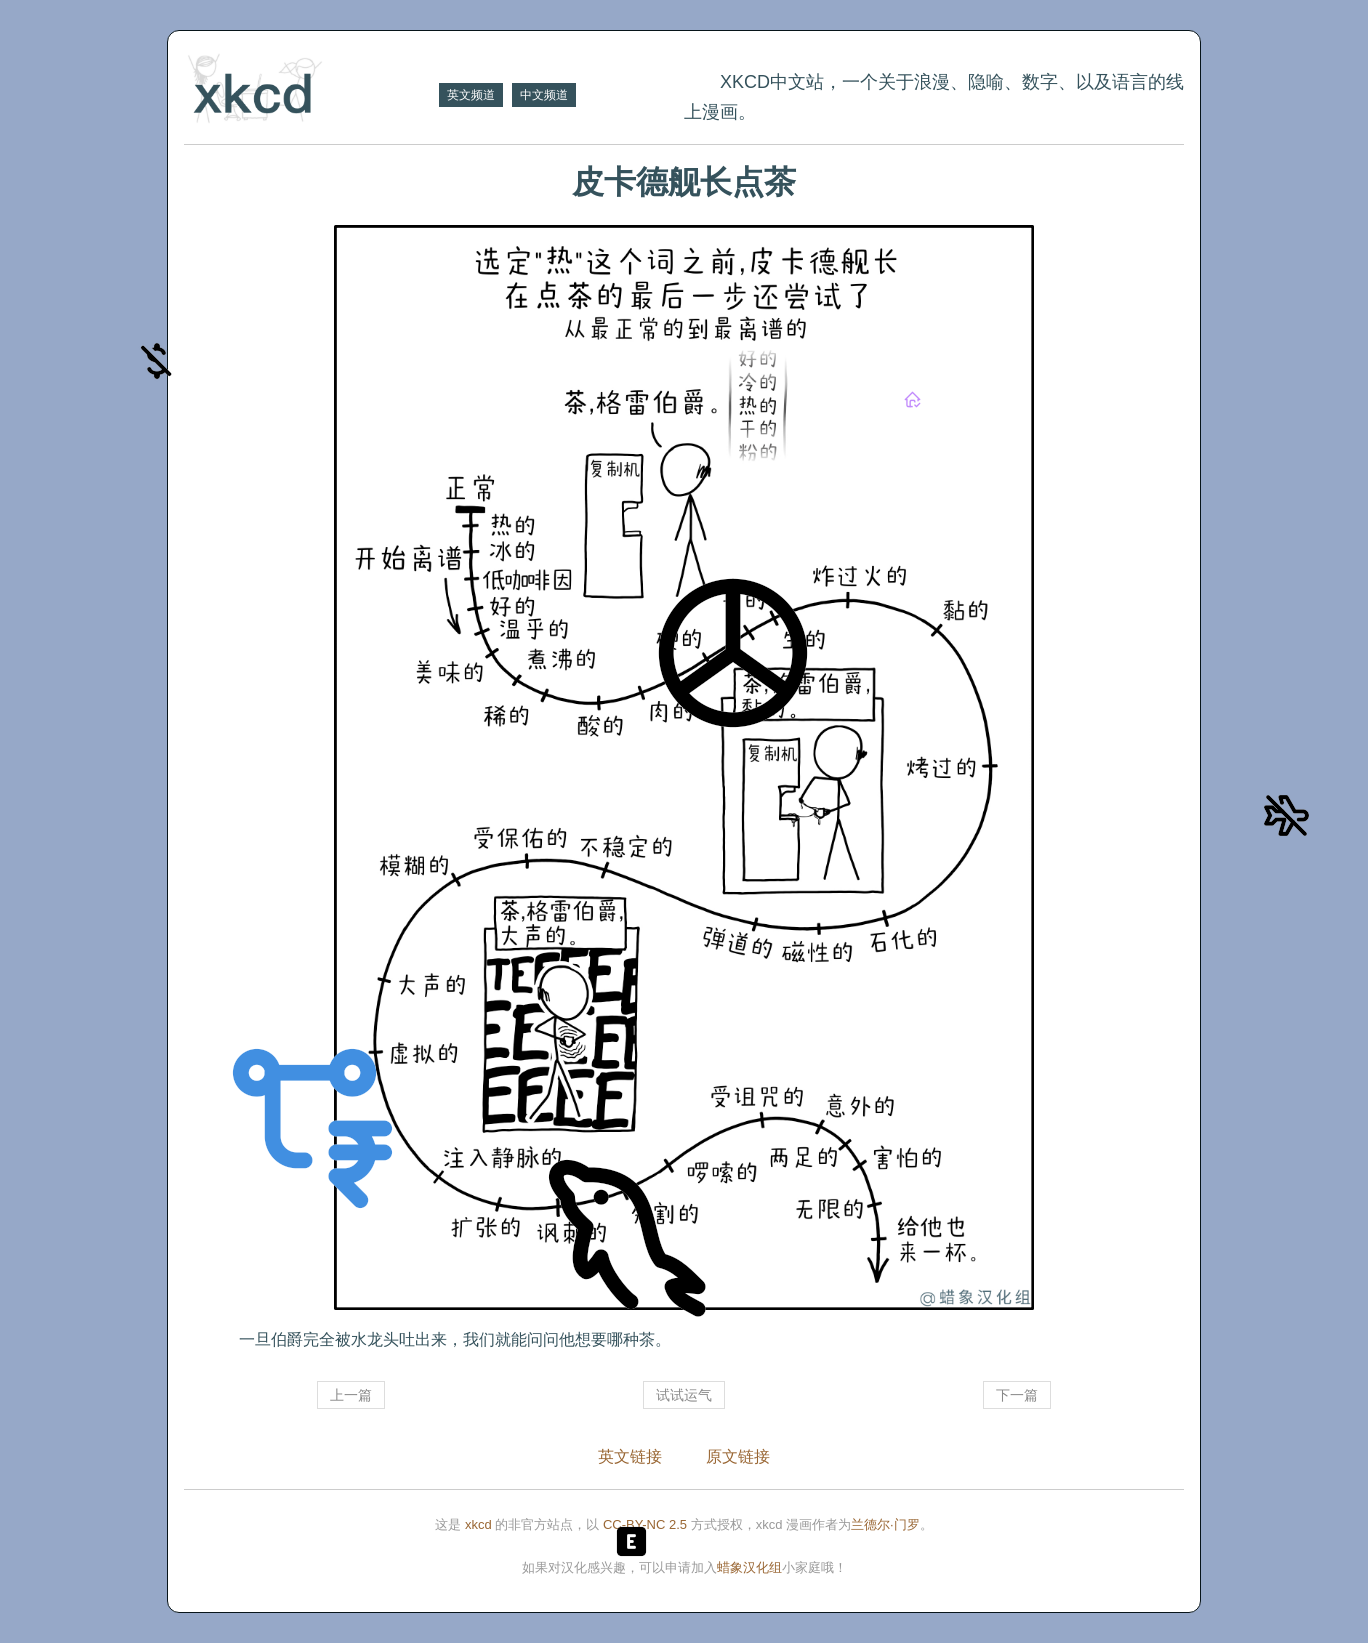  I want to click on indicates no cost or free item, so click(156, 361).